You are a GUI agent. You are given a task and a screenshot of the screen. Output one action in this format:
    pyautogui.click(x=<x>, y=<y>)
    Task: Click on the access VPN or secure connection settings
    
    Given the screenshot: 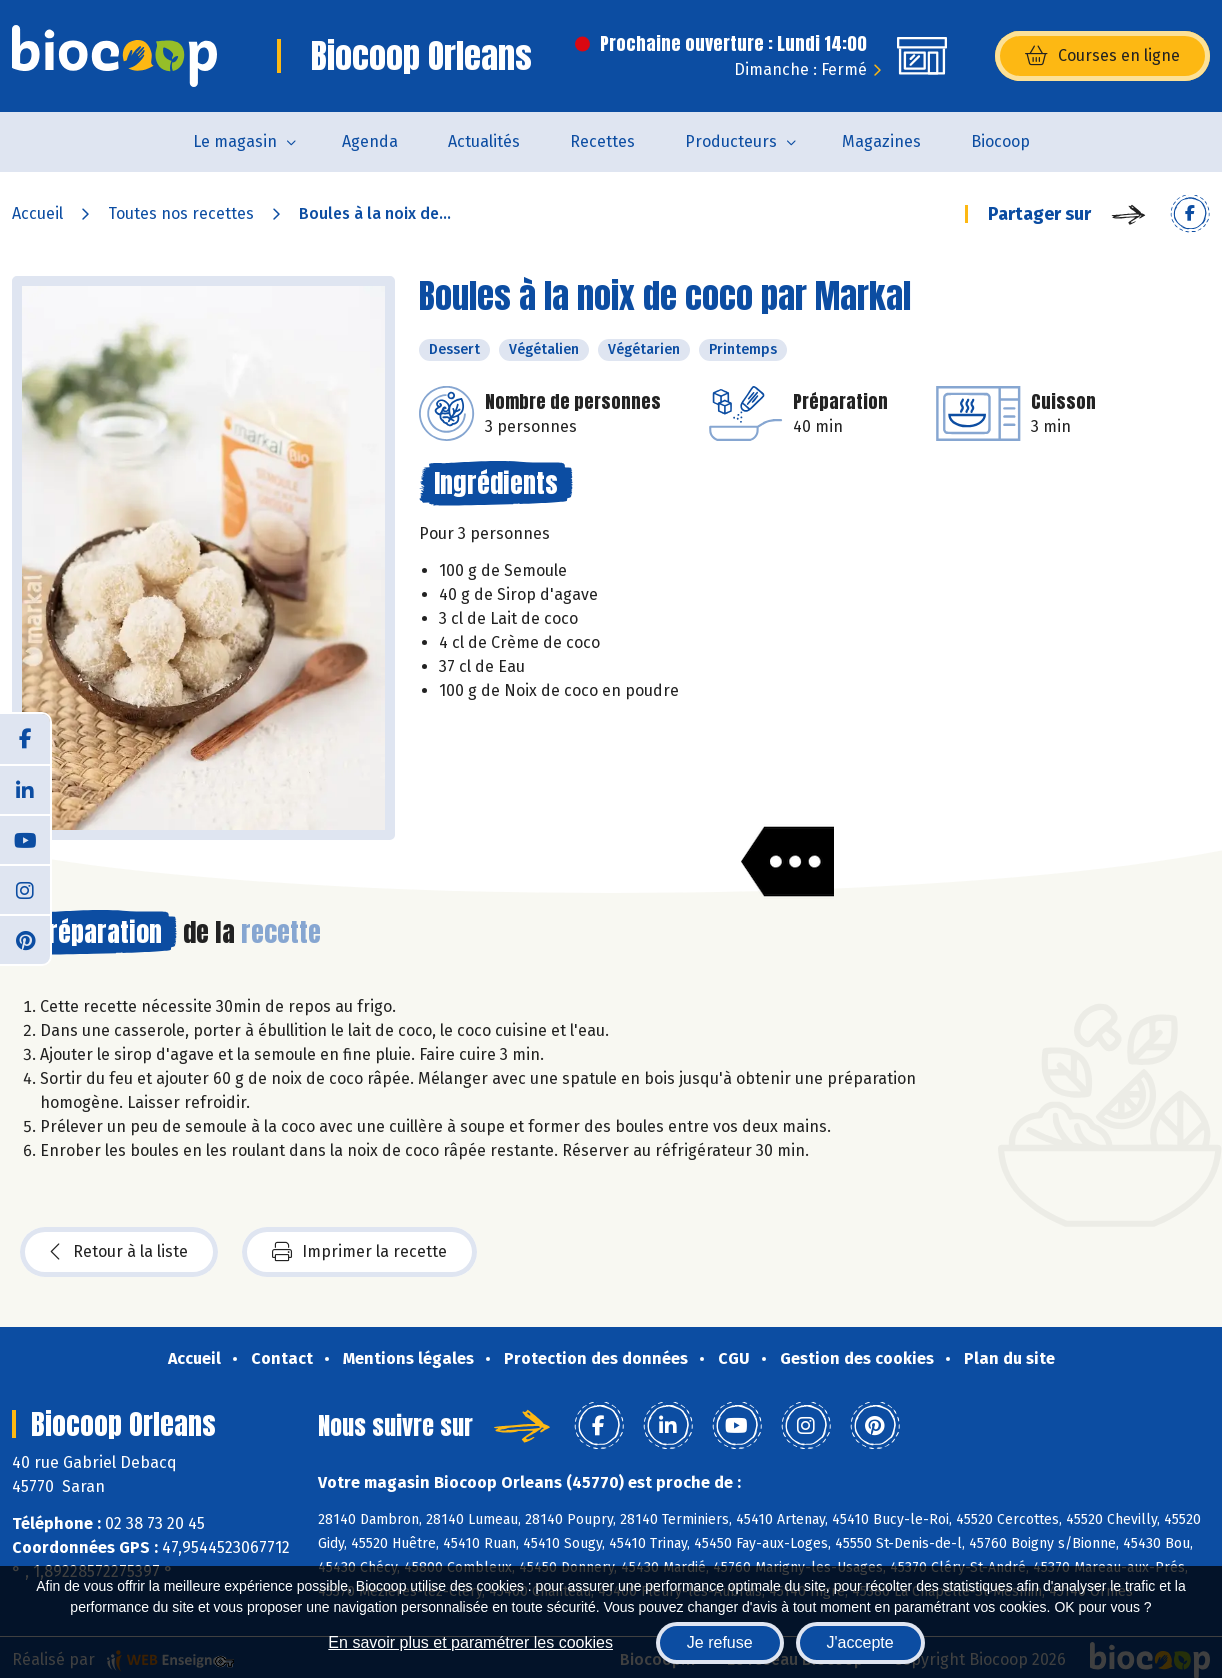 What is the action you would take?
    pyautogui.click(x=224, y=1661)
    